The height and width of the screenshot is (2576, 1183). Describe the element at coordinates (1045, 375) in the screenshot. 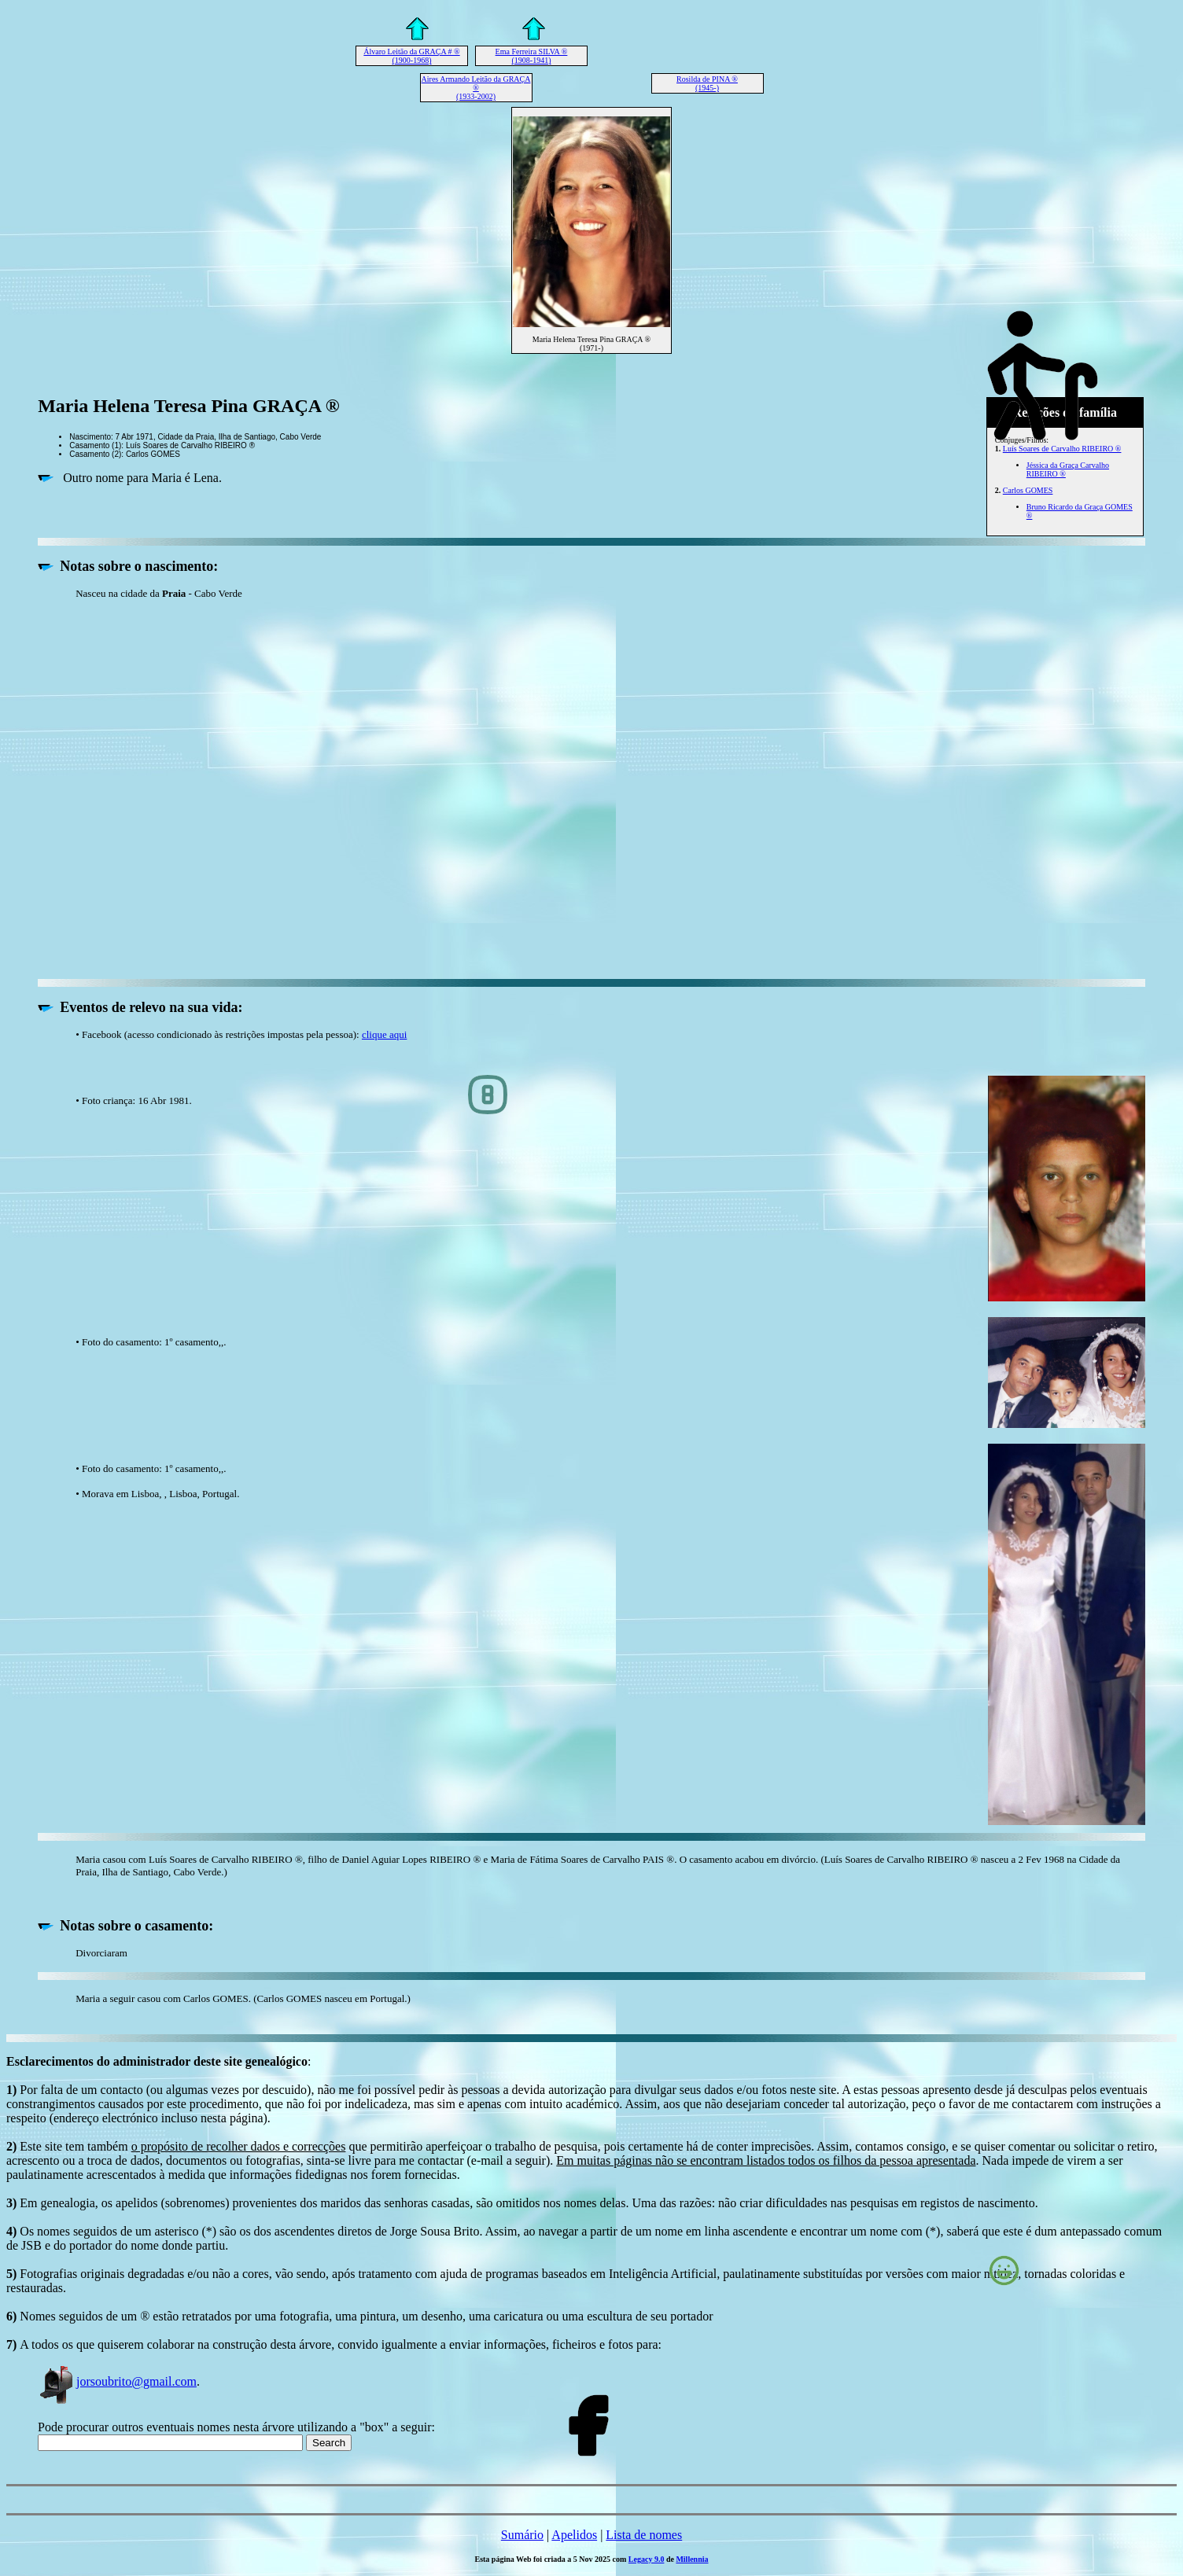

I see `indicates senior or elderly user category` at that location.